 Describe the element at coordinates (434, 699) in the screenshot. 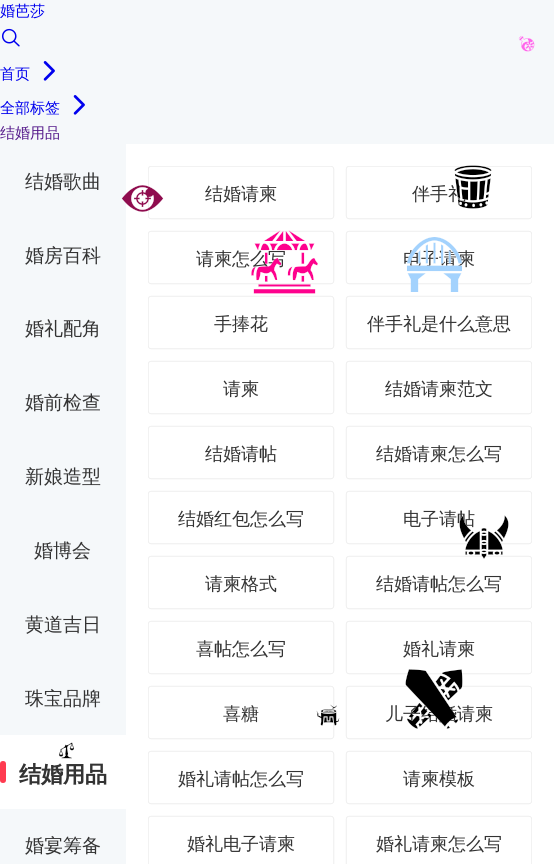

I see `equip arm armor or bracers` at that location.